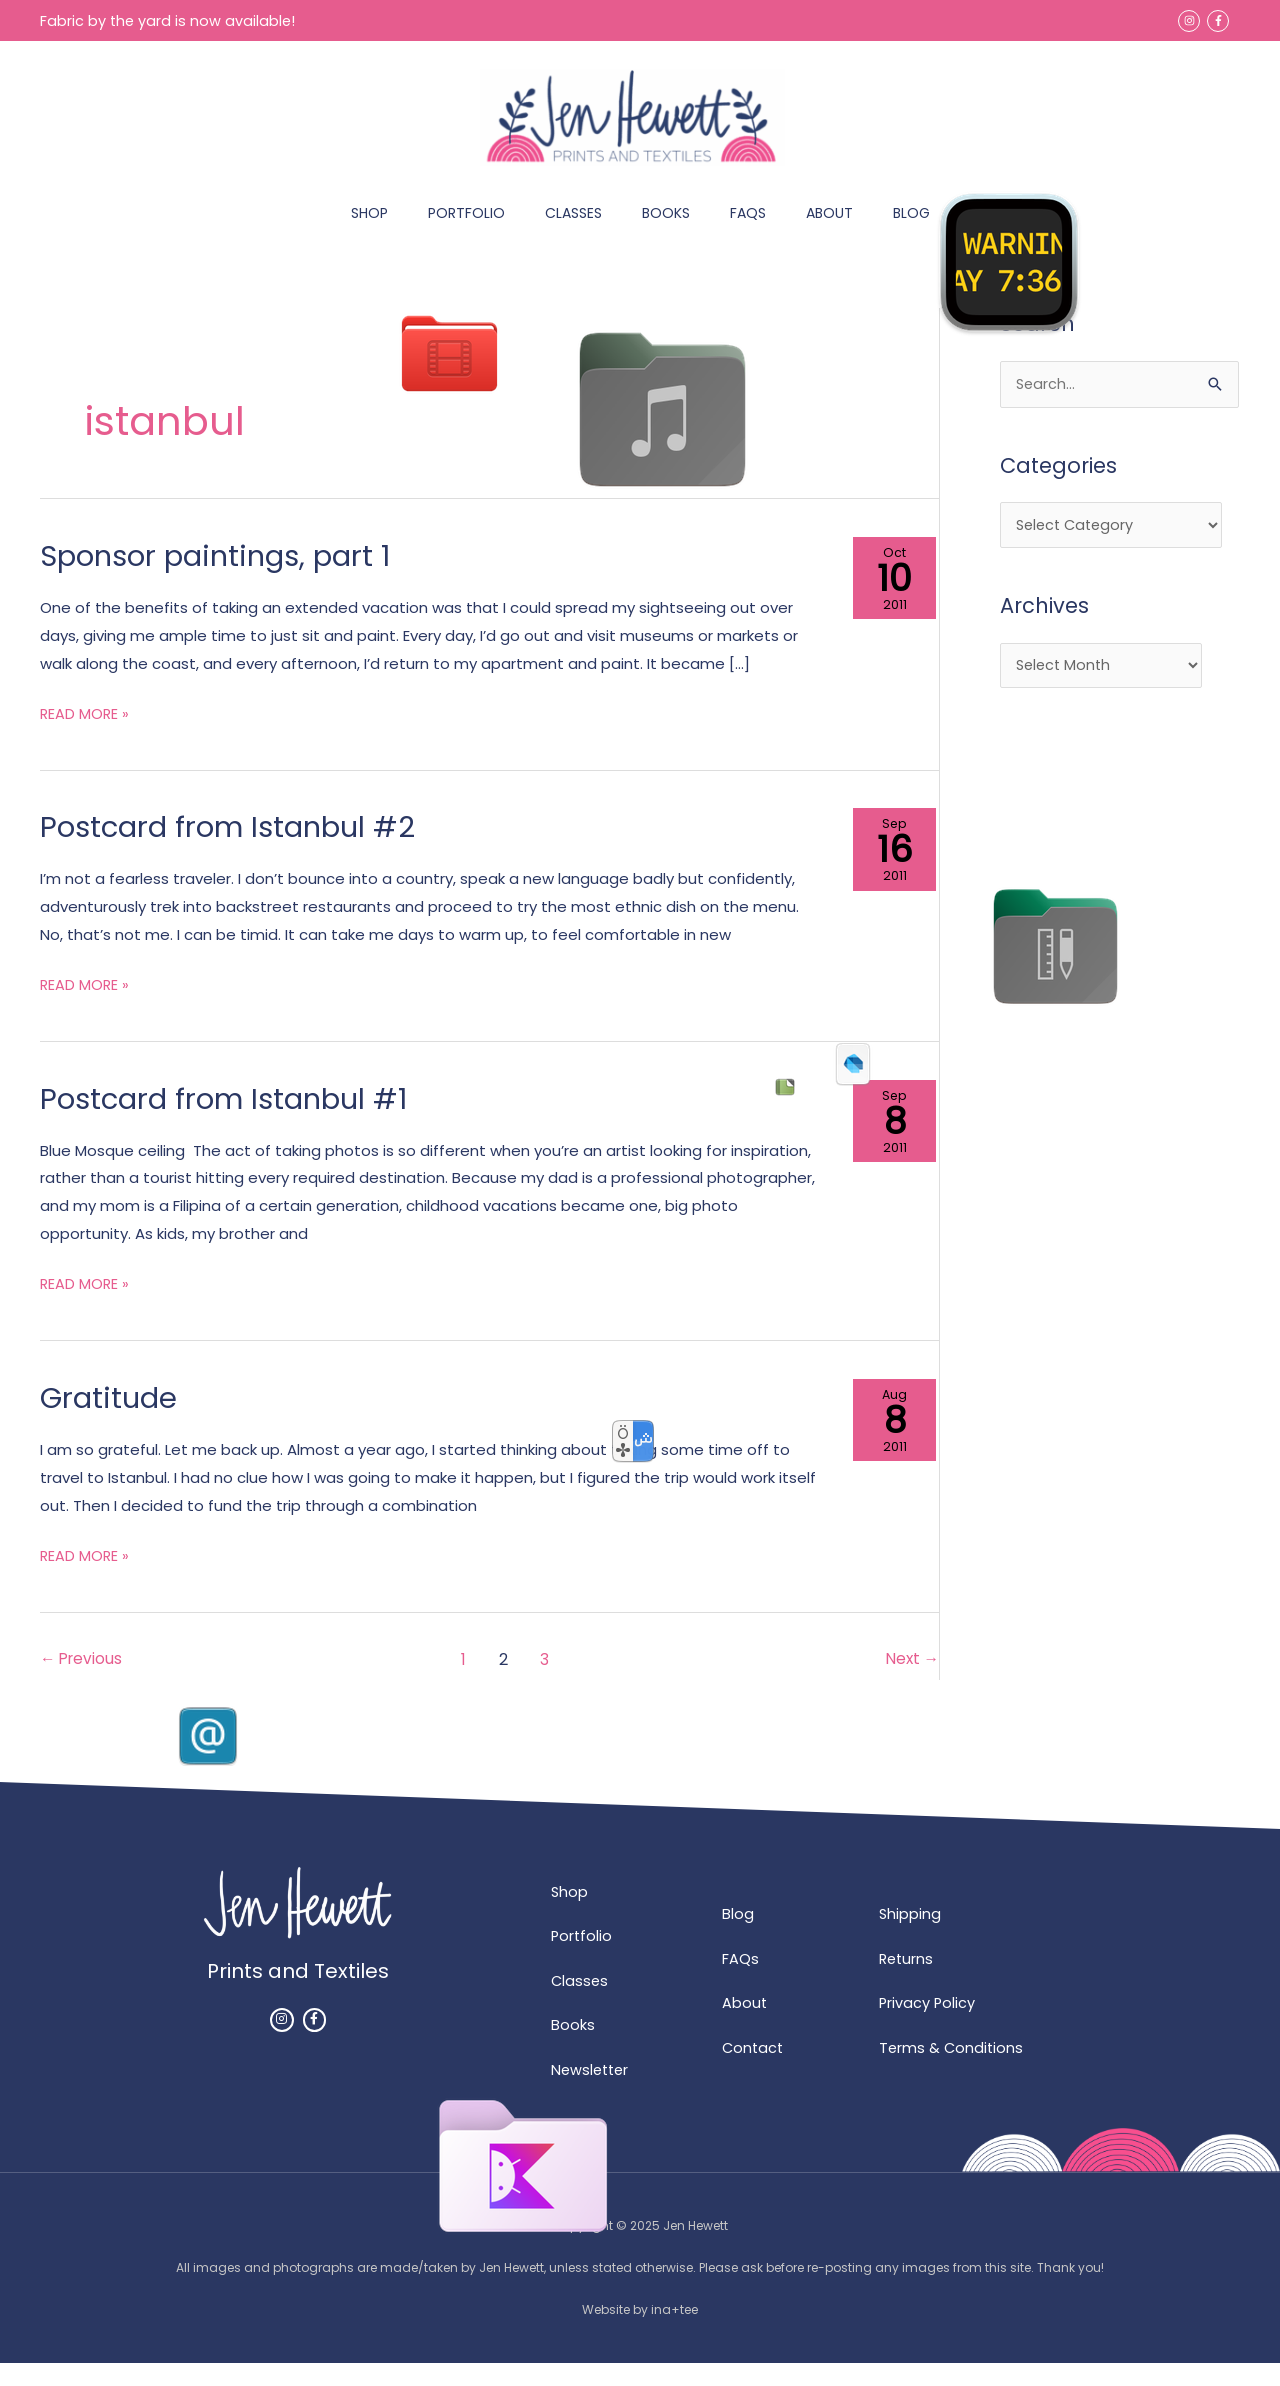  I want to click on open the console app to view system logs, so click(1009, 262).